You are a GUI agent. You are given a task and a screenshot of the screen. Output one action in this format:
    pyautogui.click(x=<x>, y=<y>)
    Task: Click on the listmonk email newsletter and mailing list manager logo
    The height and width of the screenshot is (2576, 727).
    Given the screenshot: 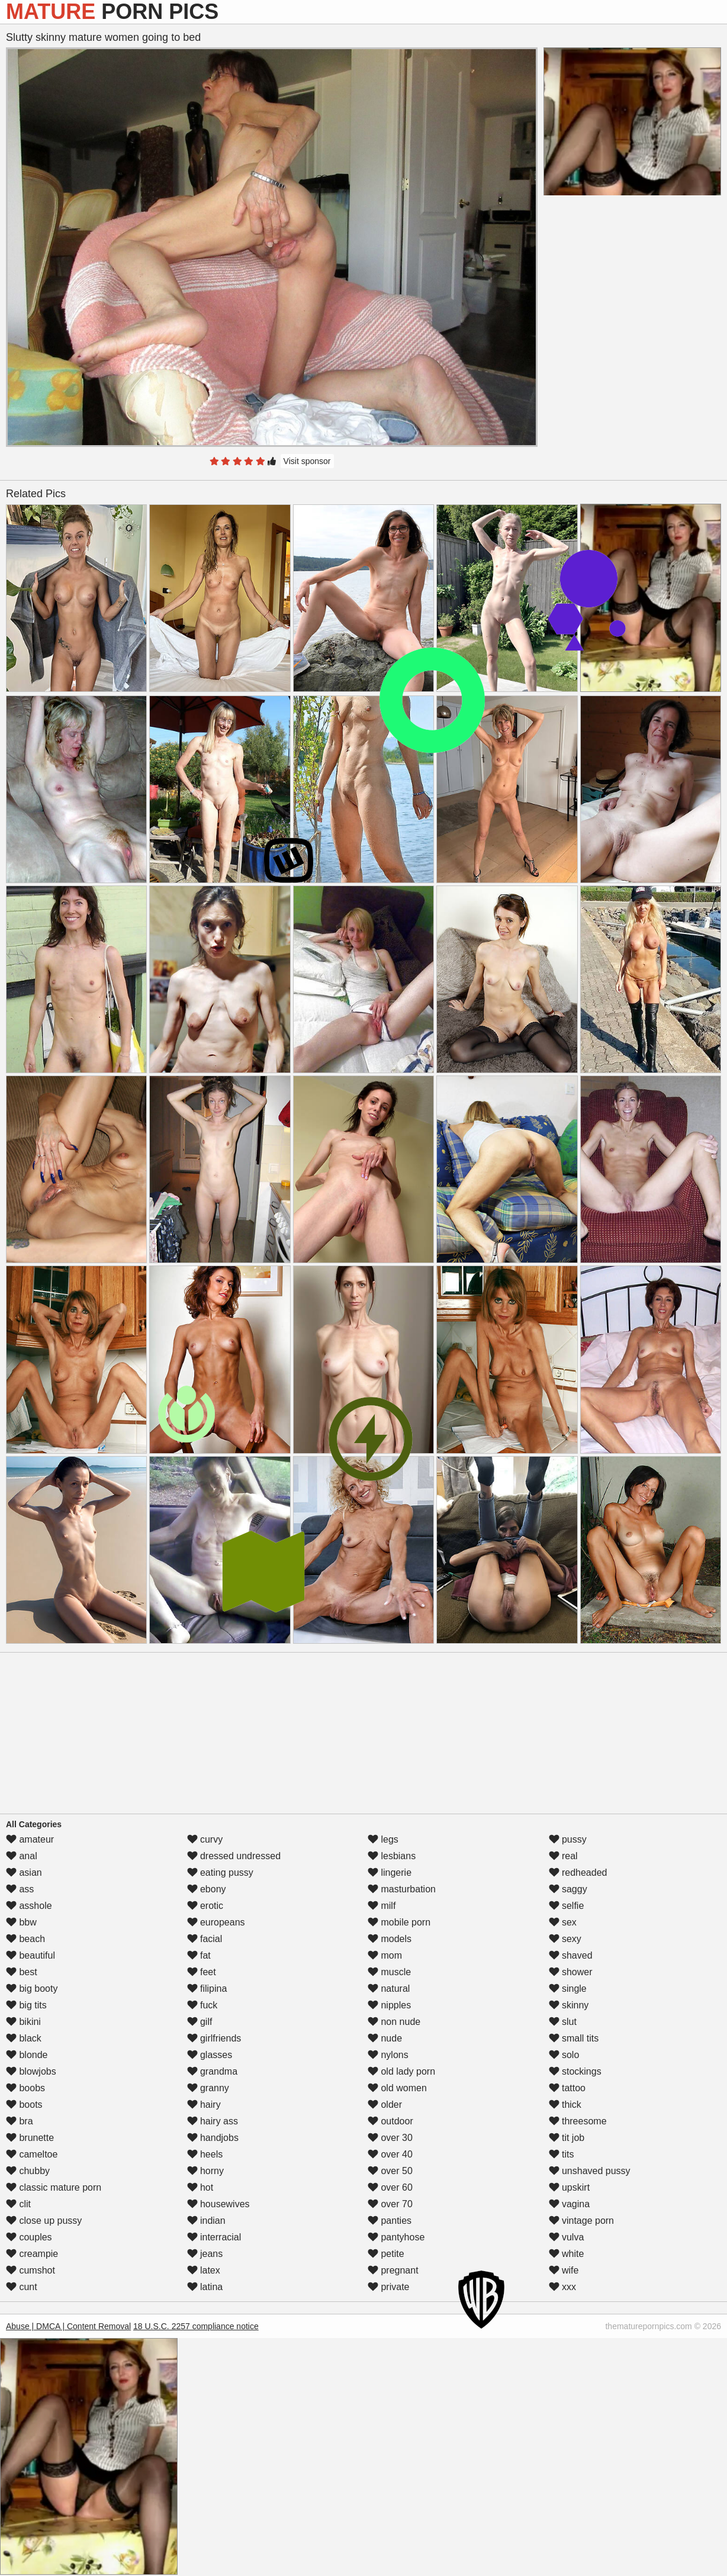 What is the action you would take?
    pyautogui.click(x=432, y=700)
    